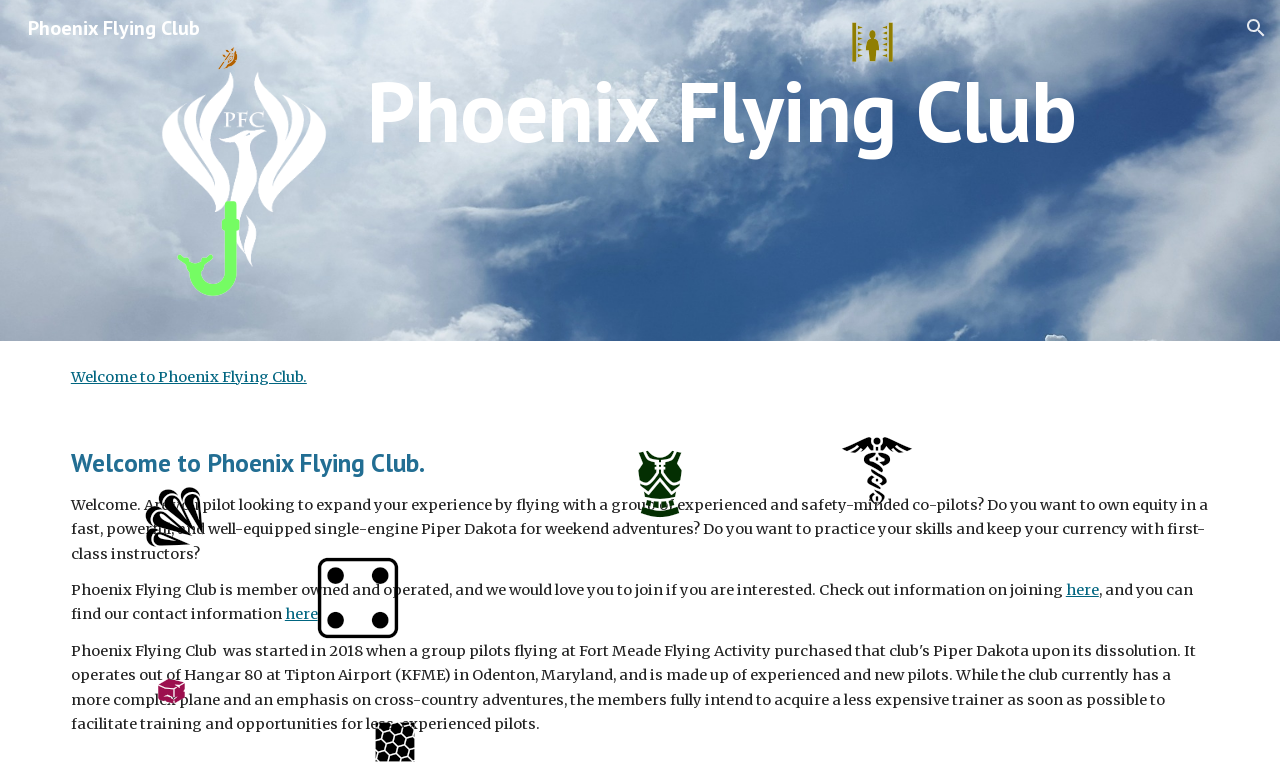 The width and height of the screenshot is (1280, 769). What do you see at coordinates (208, 248) in the screenshot?
I see `access snorkeling or diving activities` at bounding box center [208, 248].